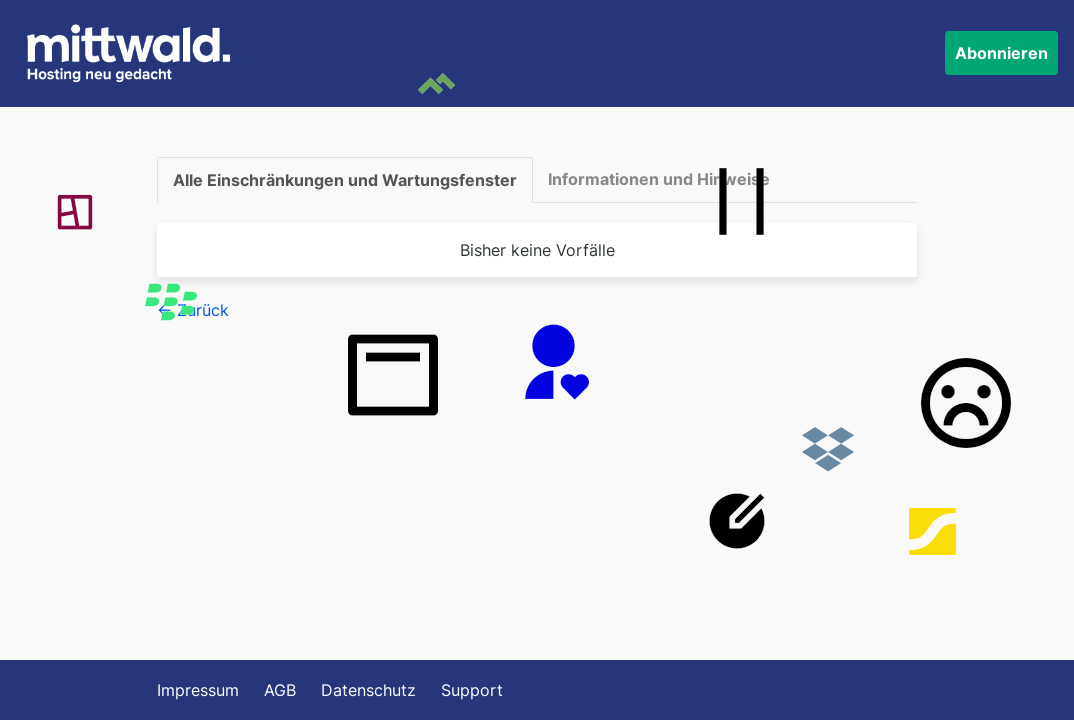 Image resolution: width=1074 pixels, height=720 pixels. Describe the element at coordinates (75, 212) in the screenshot. I see `create a photo collage` at that location.